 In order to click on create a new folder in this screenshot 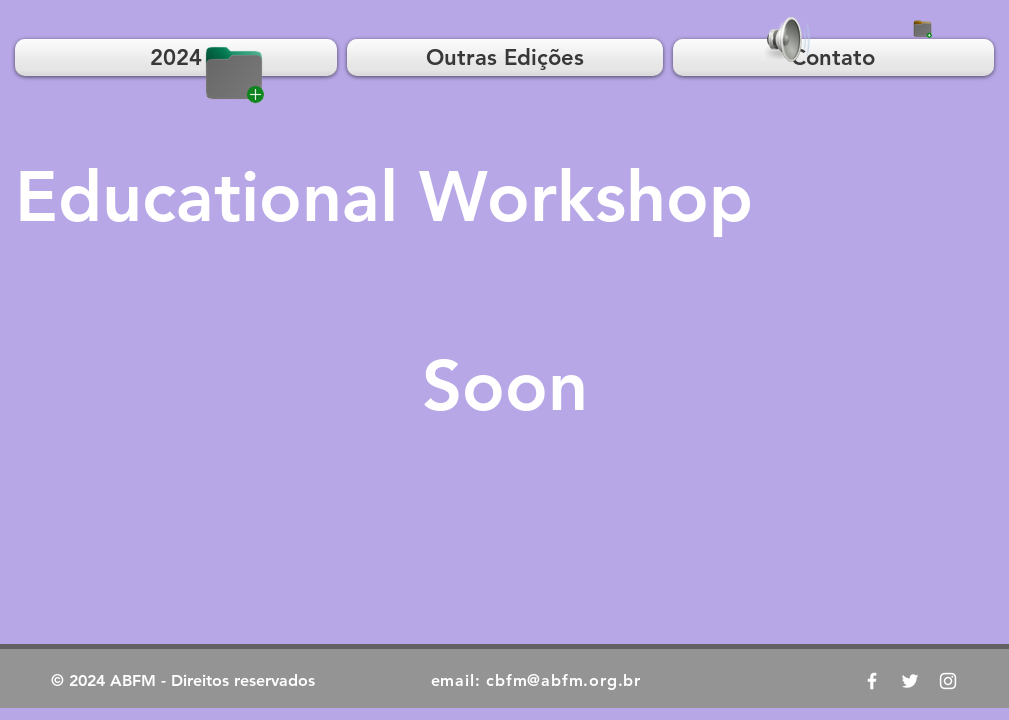, I will do `click(922, 28)`.